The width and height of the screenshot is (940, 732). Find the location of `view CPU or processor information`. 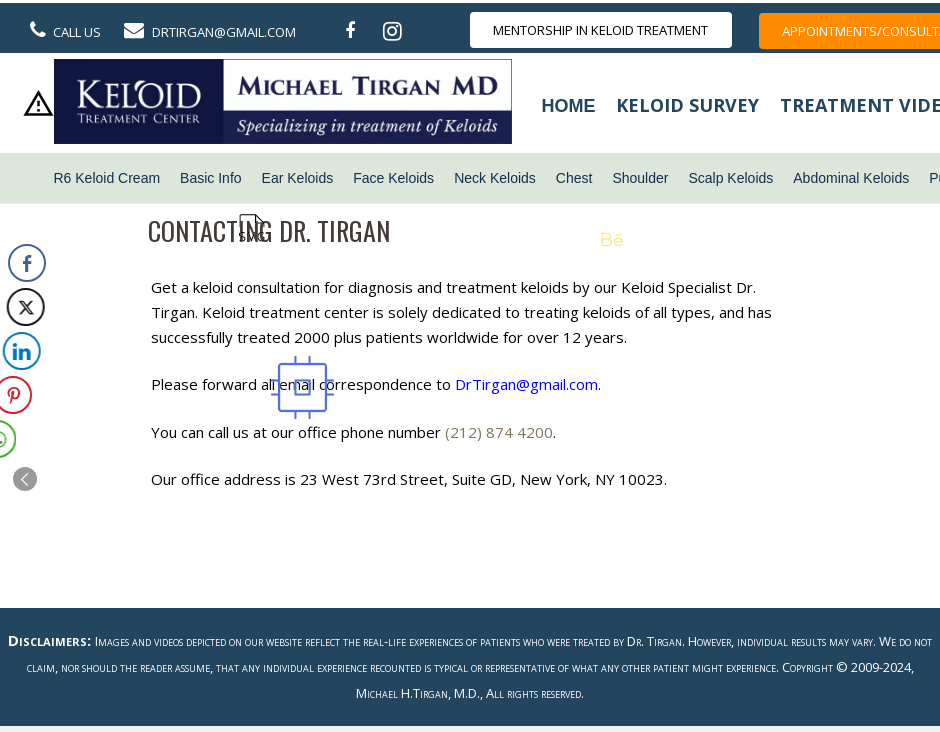

view CPU or processor information is located at coordinates (302, 387).